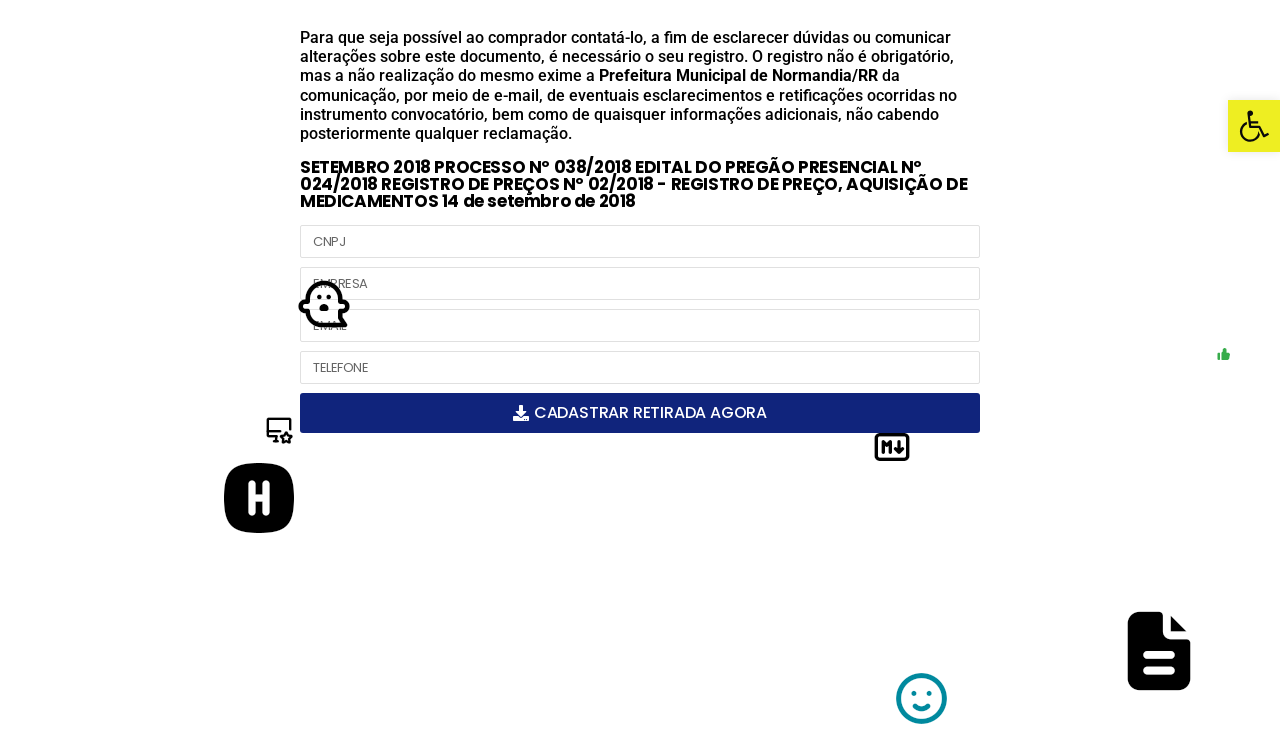 Image resolution: width=1280 pixels, height=733 pixels. I want to click on access help or support section, so click(259, 498).